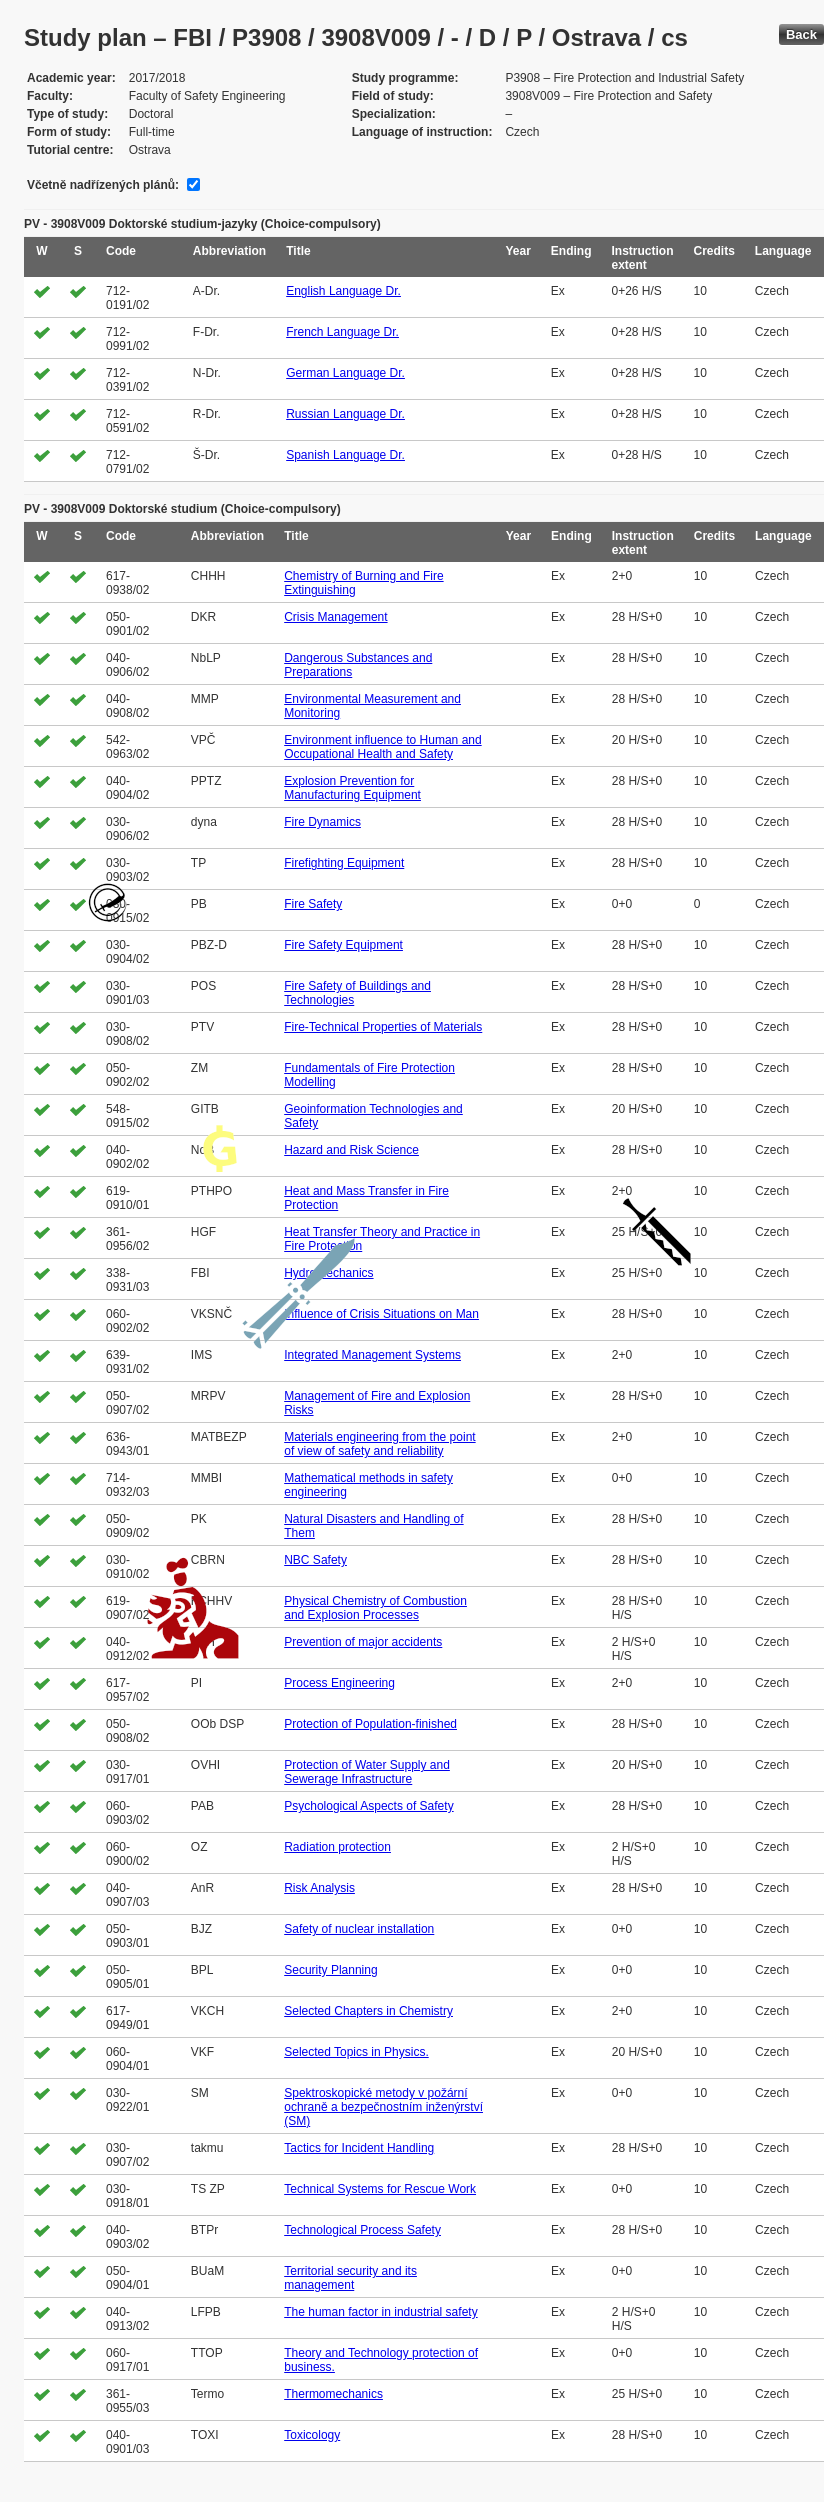  I want to click on select crocodile-themed sword weapon, so click(656, 1231).